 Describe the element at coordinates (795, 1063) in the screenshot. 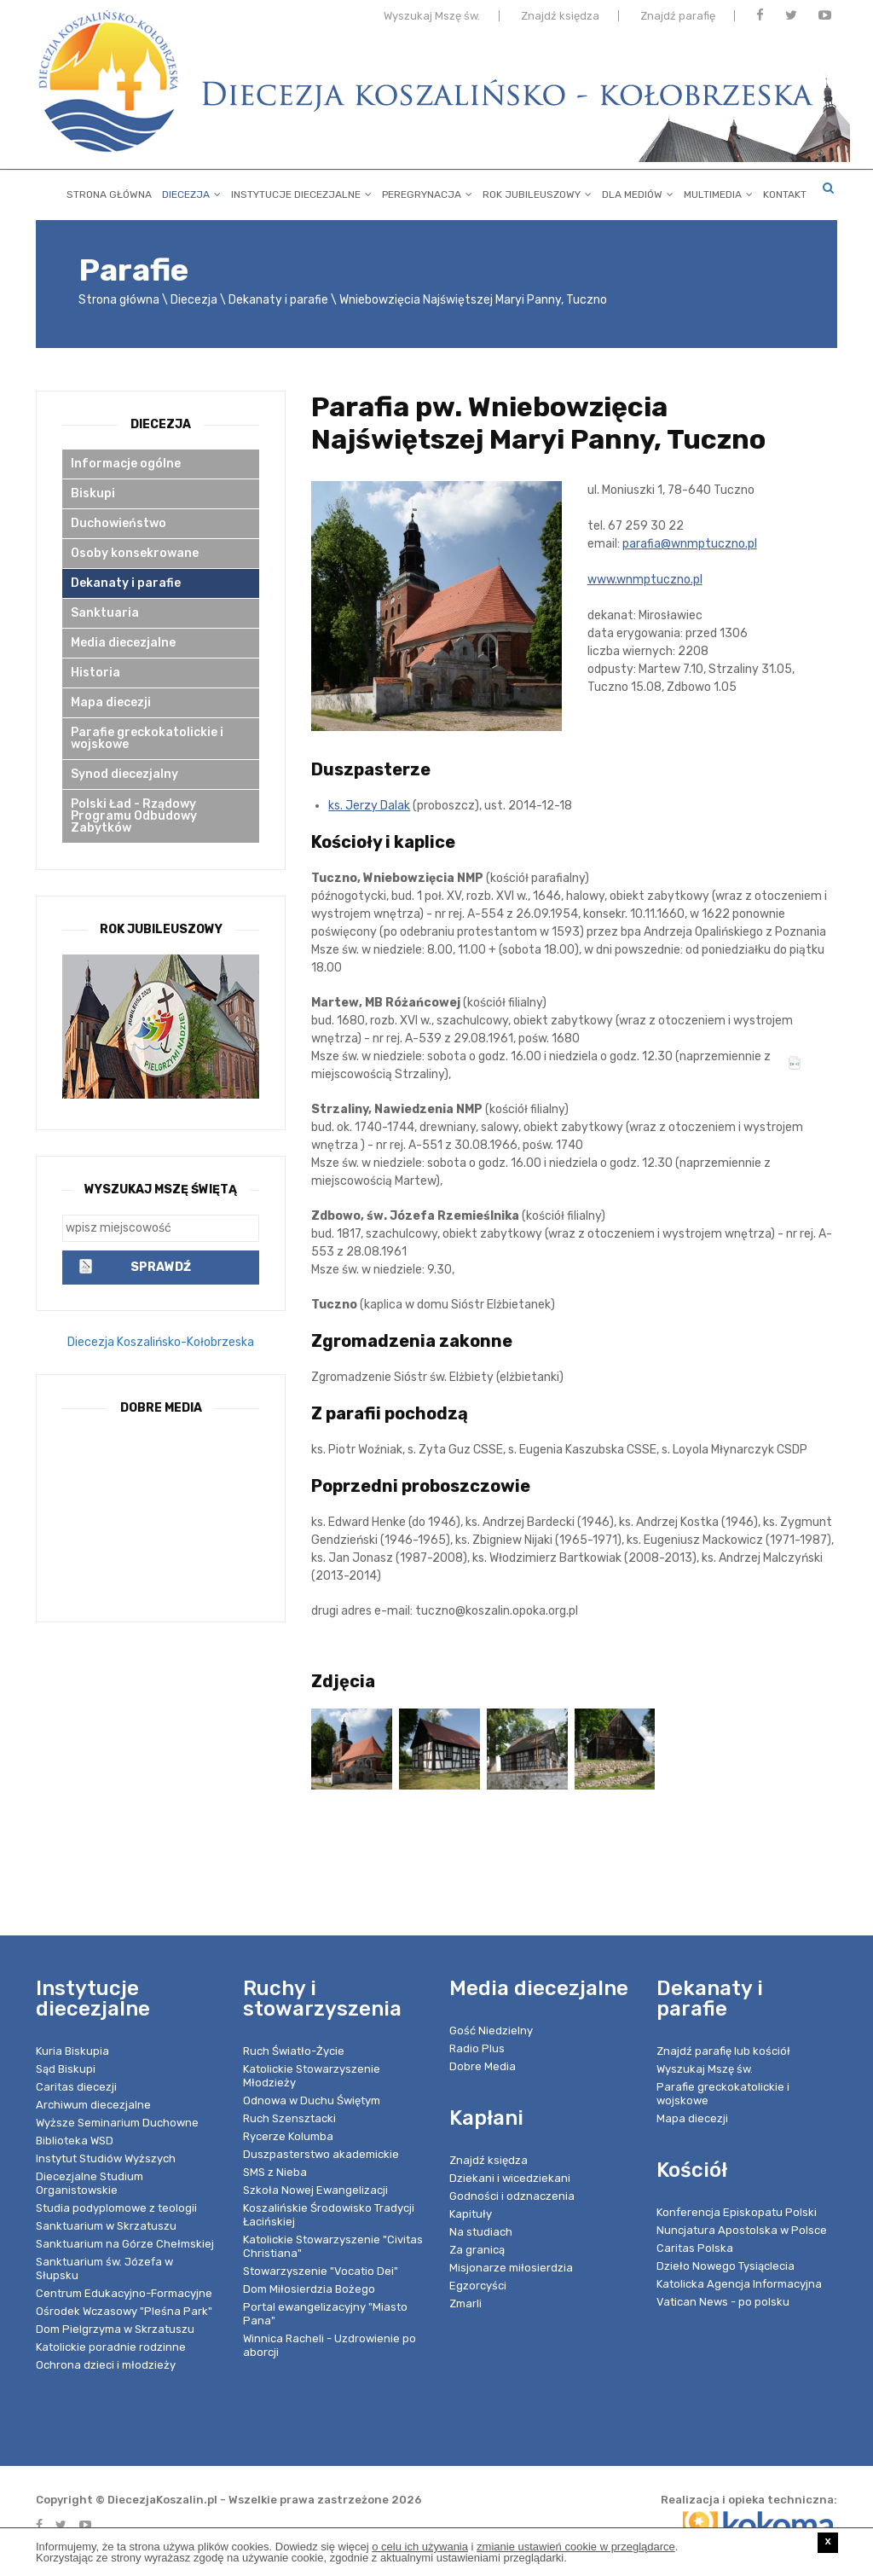

I see `a systemd unit configuration file` at that location.